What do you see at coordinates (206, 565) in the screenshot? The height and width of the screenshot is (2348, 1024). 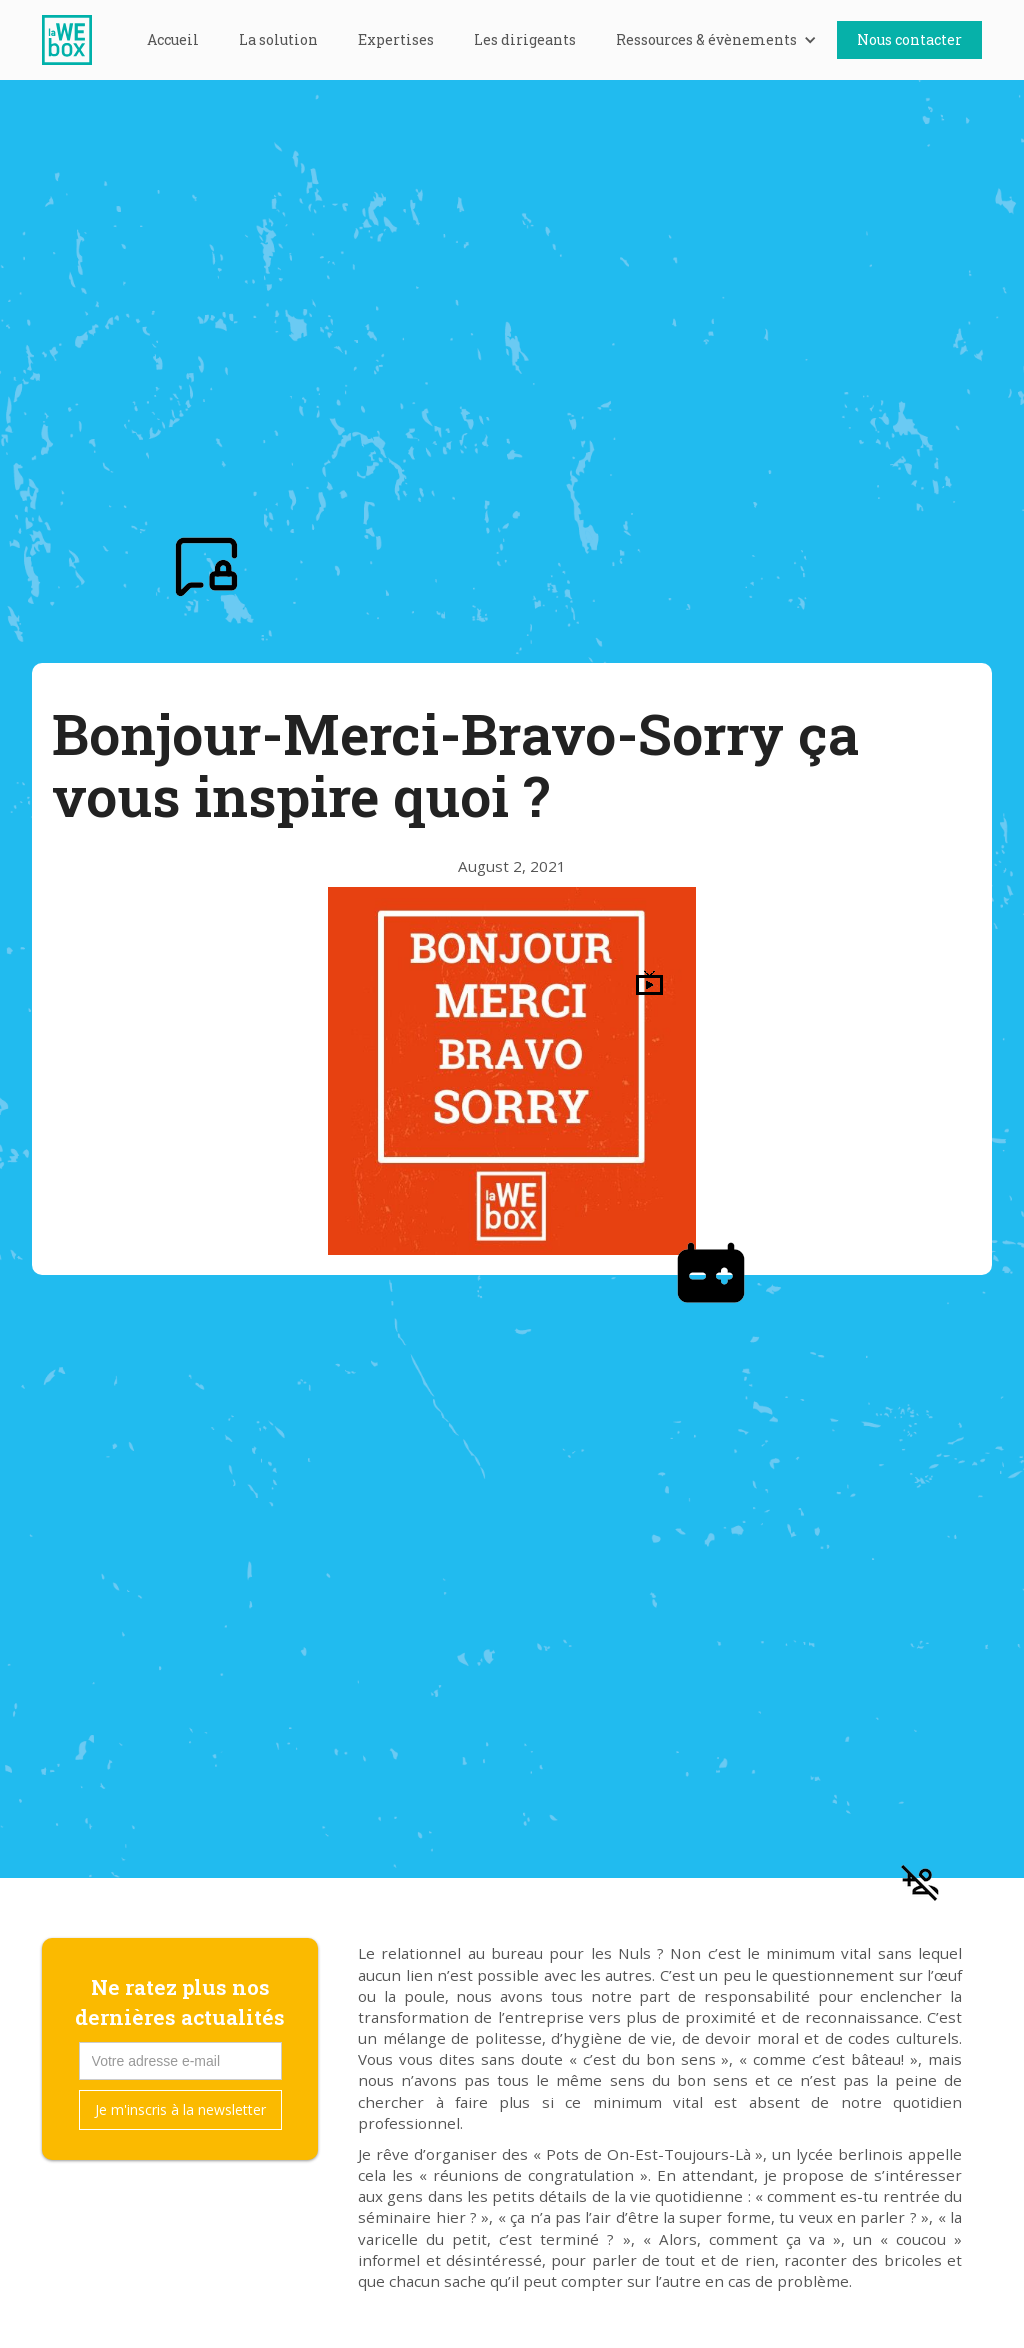 I see `access encrypted or private messages` at bounding box center [206, 565].